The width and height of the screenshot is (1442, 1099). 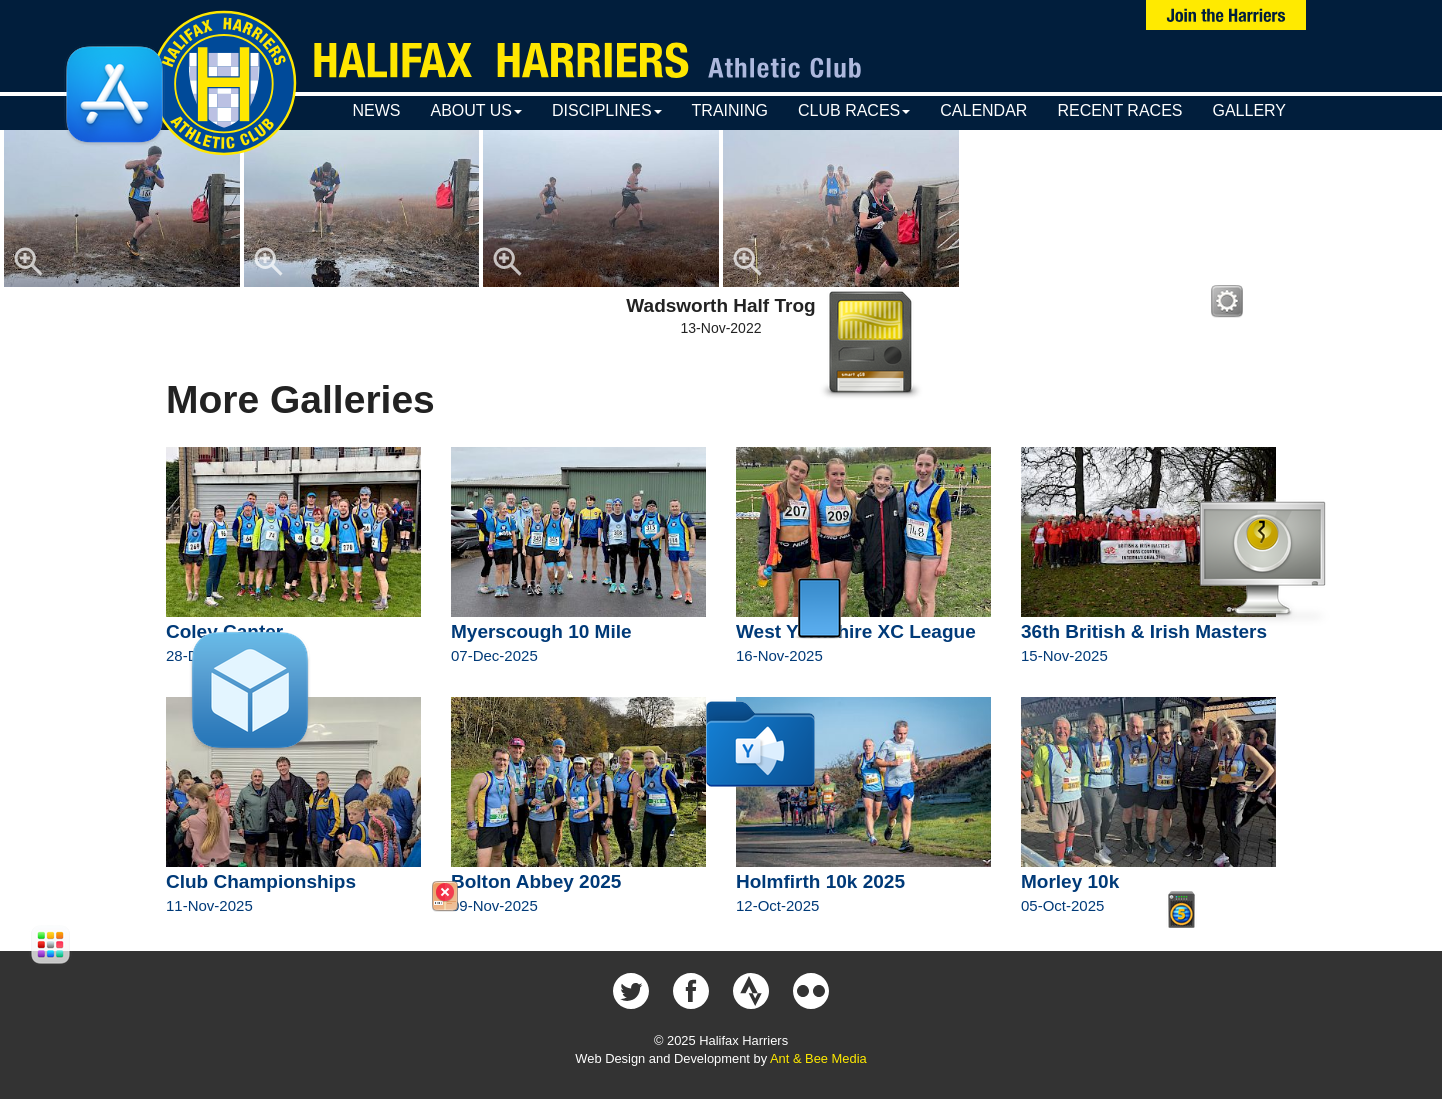 What do you see at coordinates (50, 944) in the screenshot?
I see `open the app launcher to view all applications` at bounding box center [50, 944].